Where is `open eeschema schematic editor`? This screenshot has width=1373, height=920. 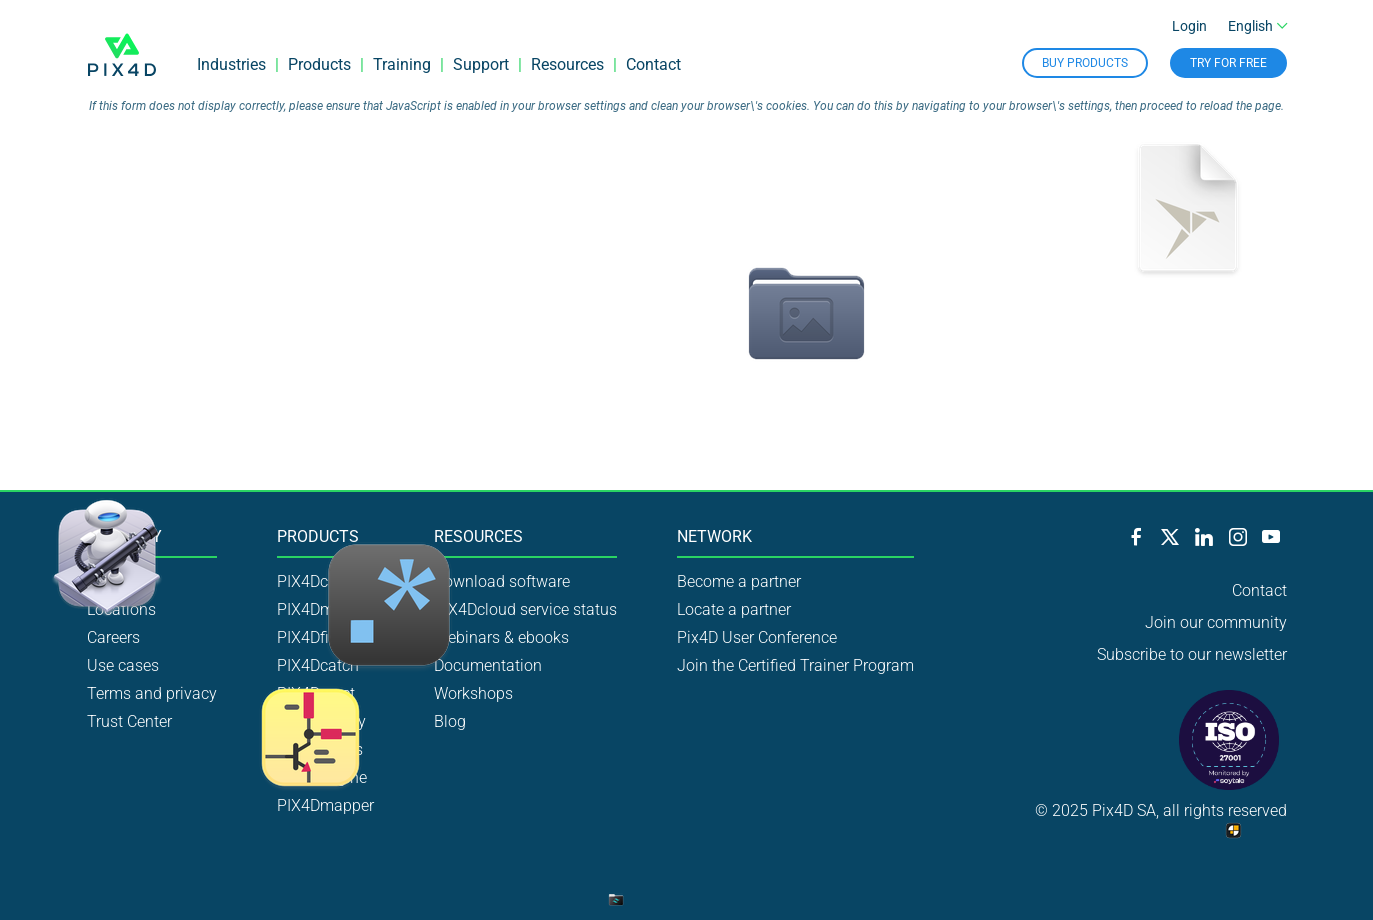
open eeschema schematic editor is located at coordinates (310, 737).